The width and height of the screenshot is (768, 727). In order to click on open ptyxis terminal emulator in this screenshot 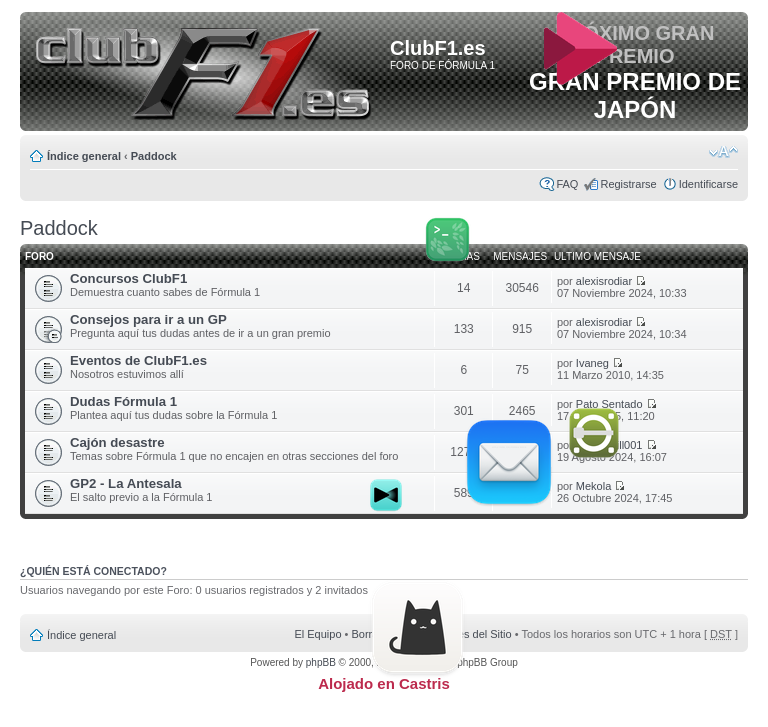, I will do `click(447, 239)`.